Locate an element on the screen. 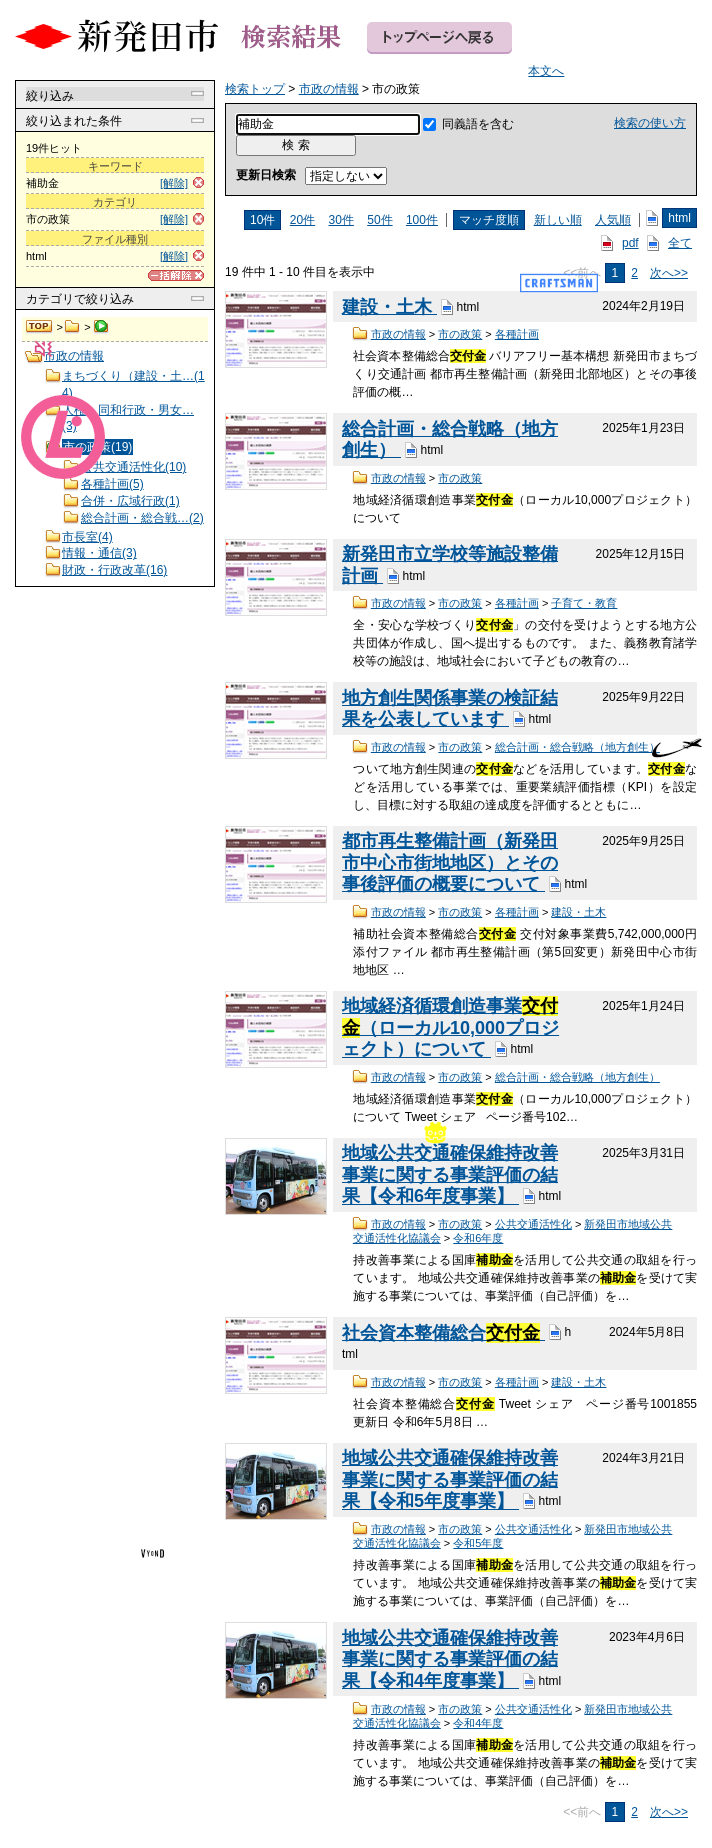 This screenshot has height=1848, width=712. mute sound and enable vibrate mode is located at coordinates (44, 349).